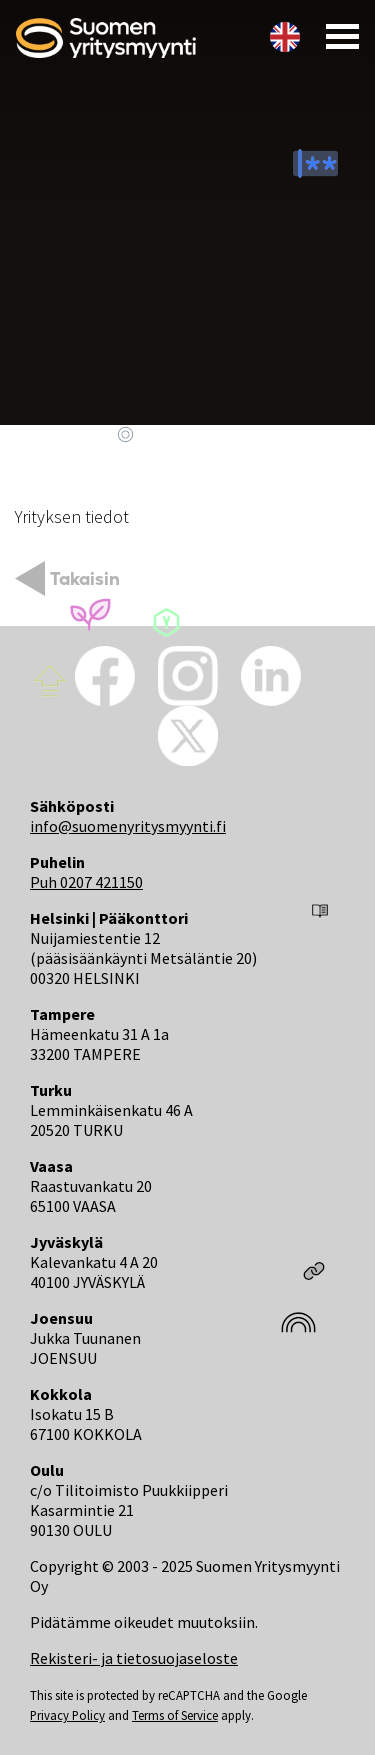  Describe the element at coordinates (315, 163) in the screenshot. I see `enter or manage your password` at that location.